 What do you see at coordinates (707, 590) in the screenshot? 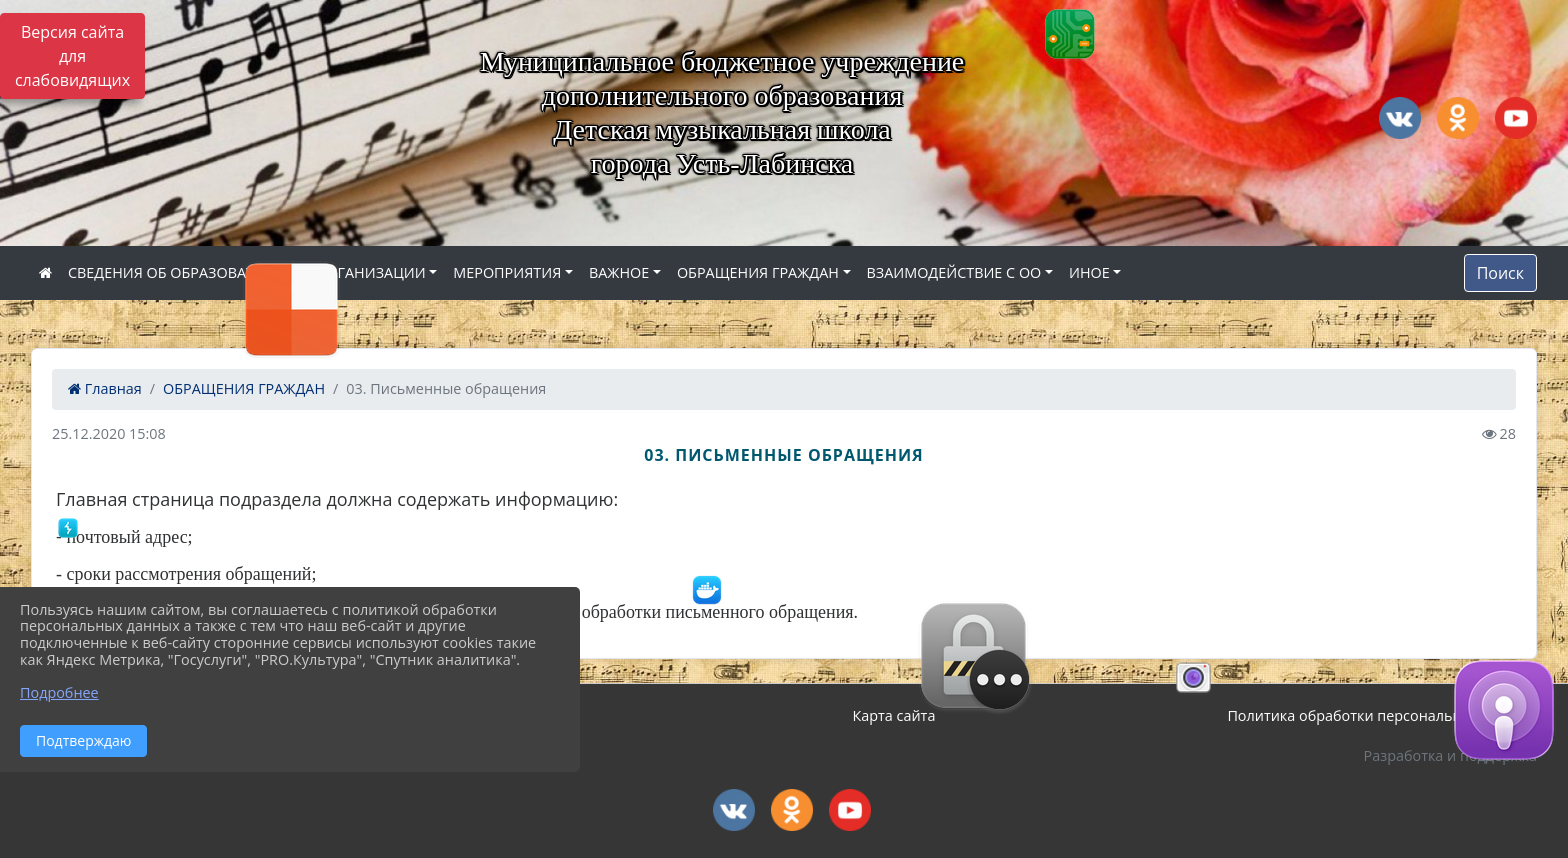
I see `open Docker desktop application` at bounding box center [707, 590].